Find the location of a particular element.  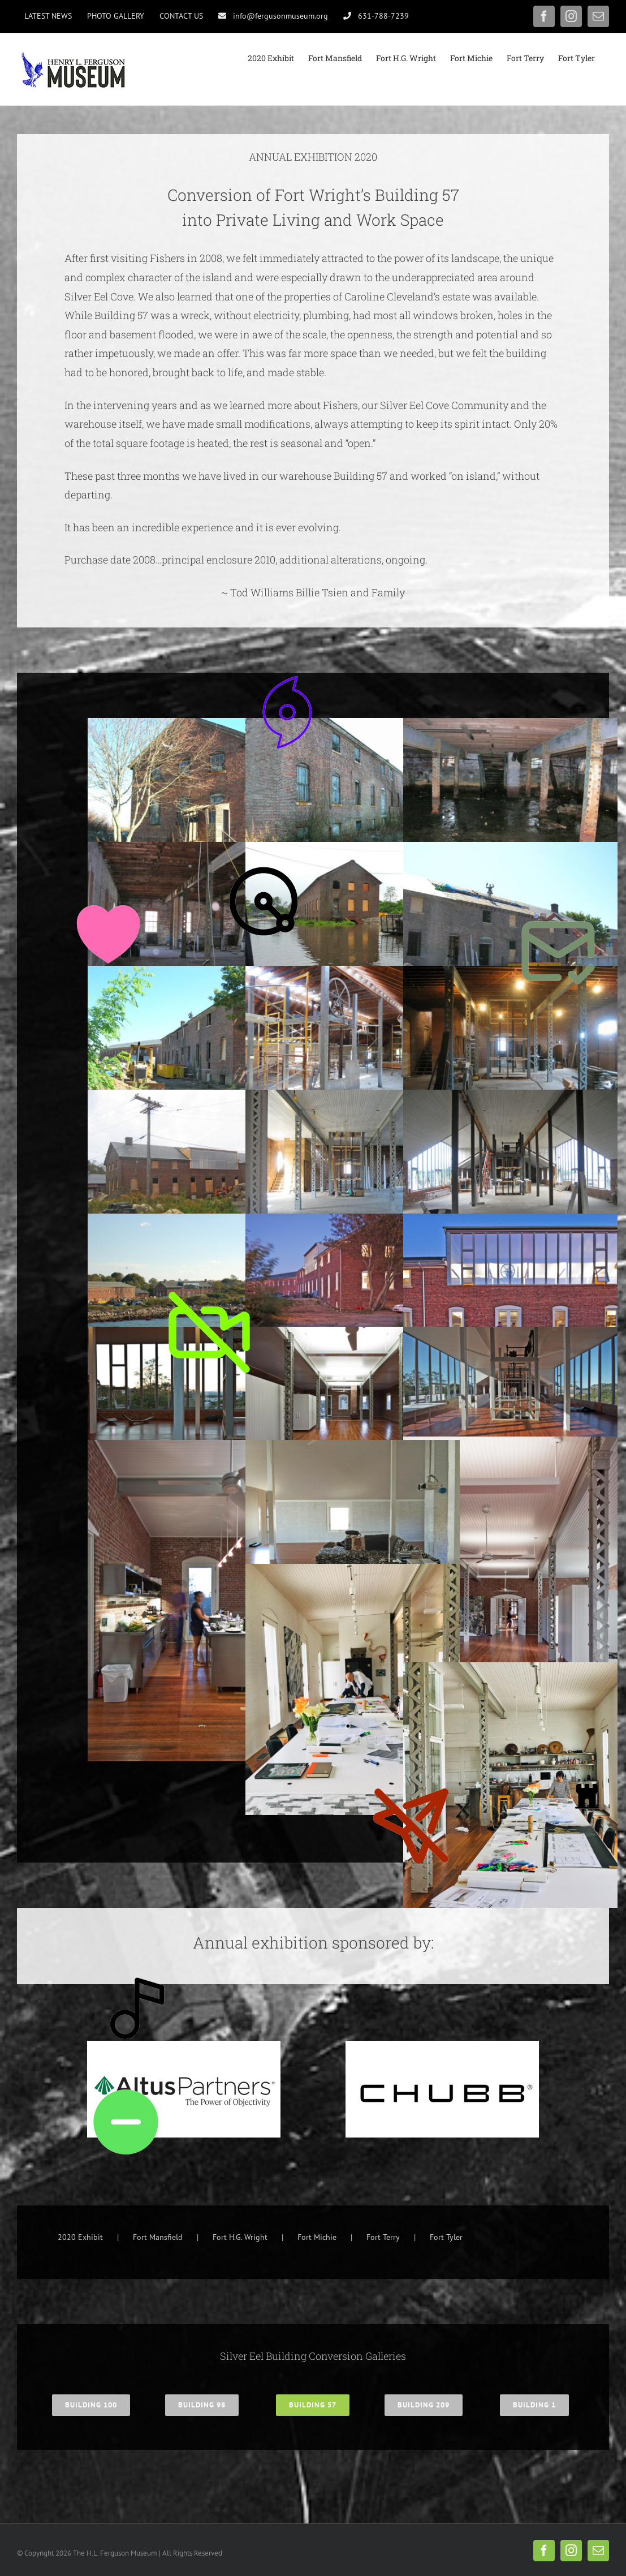

turn off camera or disable video is located at coordinates (209, 1332).